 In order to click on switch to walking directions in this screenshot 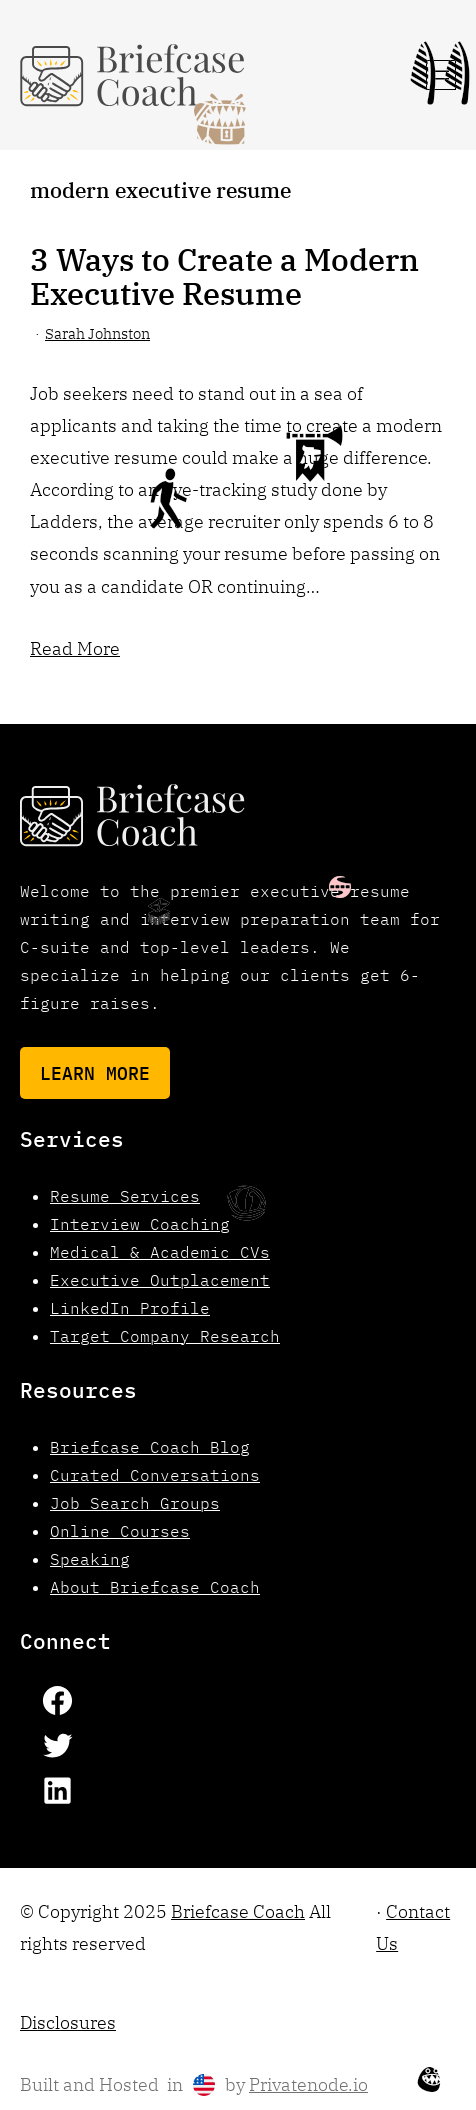, I will do `click(168, 498)`.